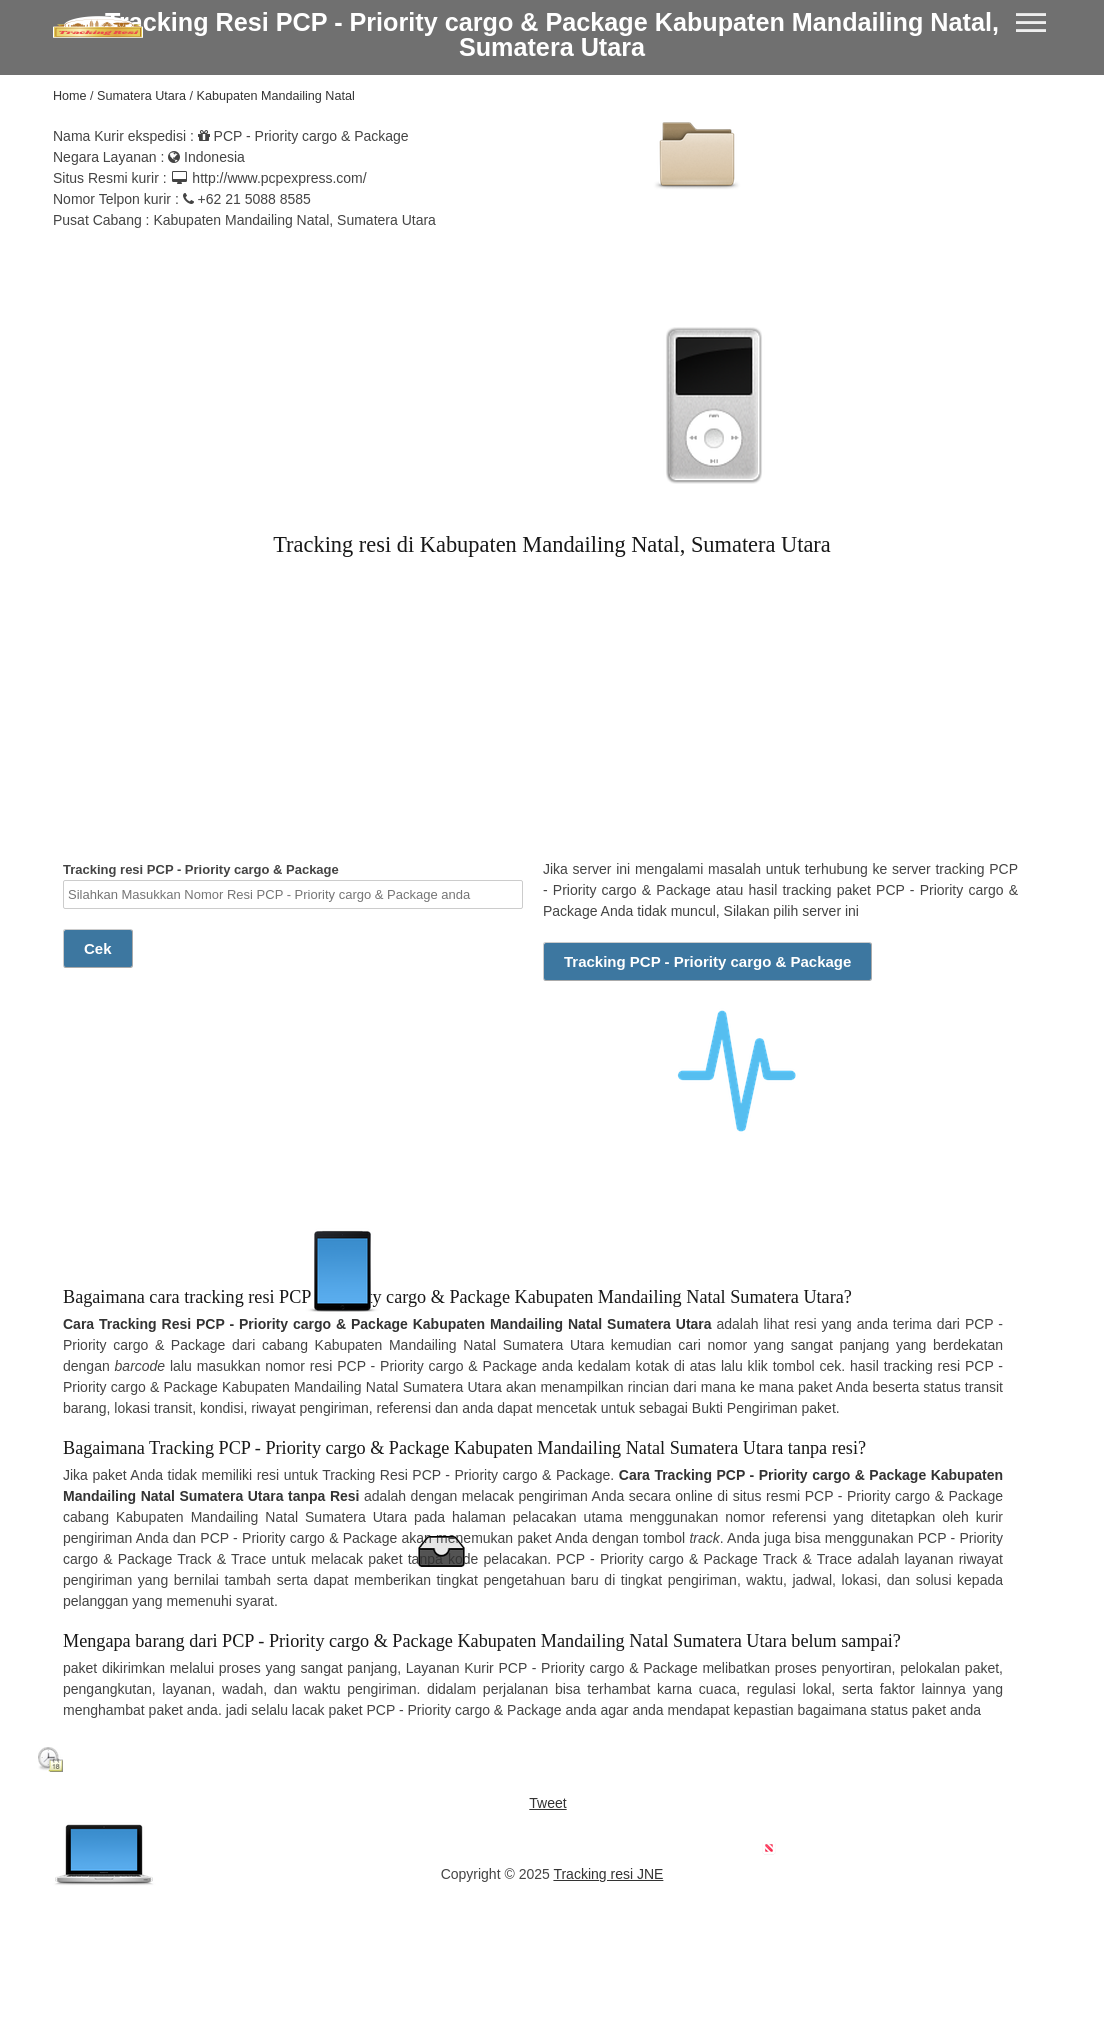 The width and height of the screenshot is (1104, 2027). What do you see at coordinates (441, 1551) in the screenshot?
I see `view your inbox messages` at bounding box center [441, 1551].